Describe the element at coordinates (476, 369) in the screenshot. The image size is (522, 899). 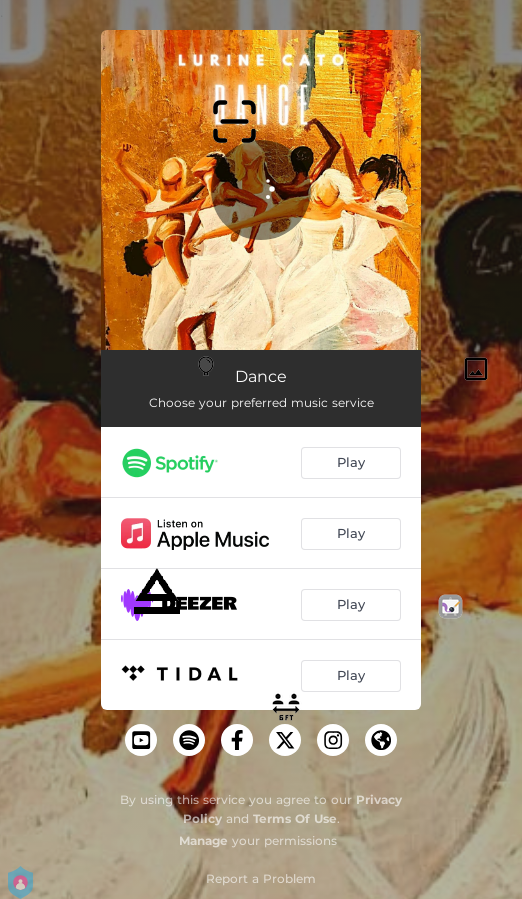
I see `view original image without cropping` at that location.